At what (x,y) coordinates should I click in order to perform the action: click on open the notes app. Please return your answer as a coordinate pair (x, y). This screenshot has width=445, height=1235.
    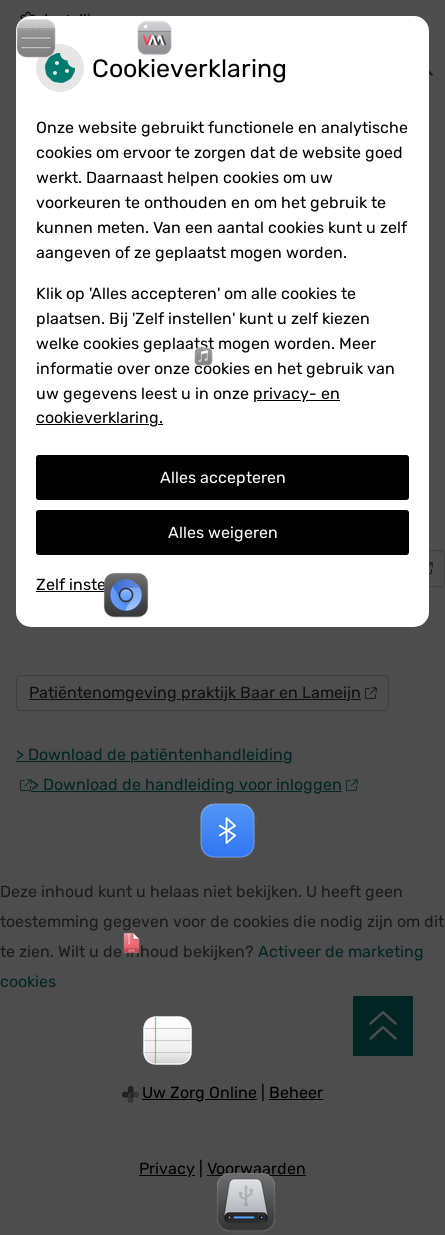
    Looking at the image, I should click on (36, 38).